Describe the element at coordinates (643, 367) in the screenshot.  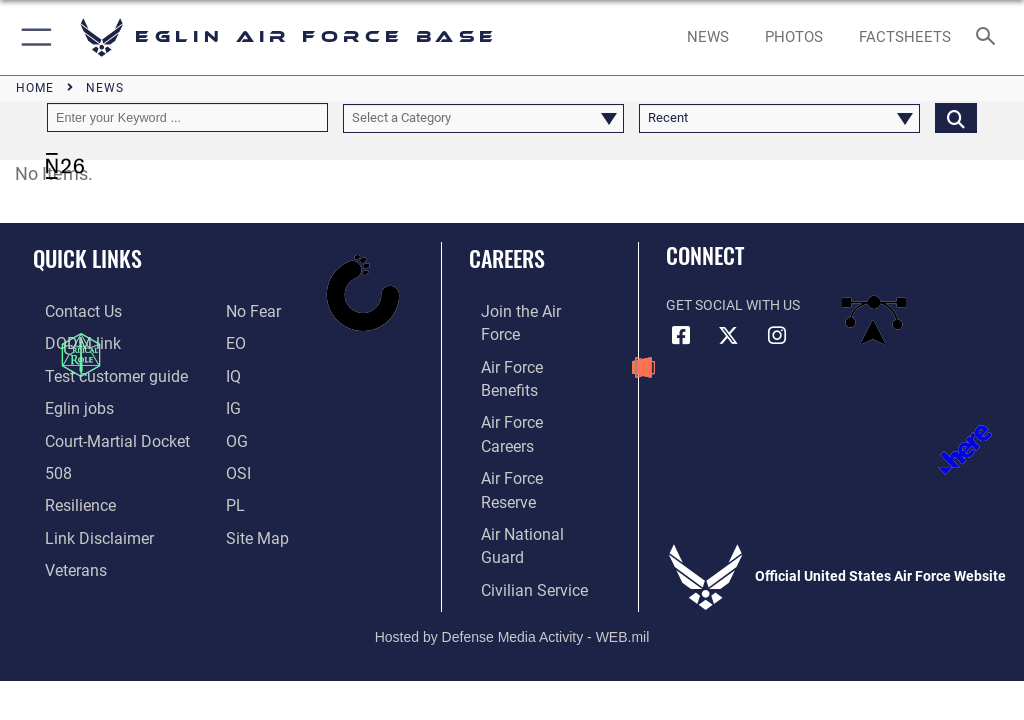
I see `reveal.js presentation framework logo` at that location.